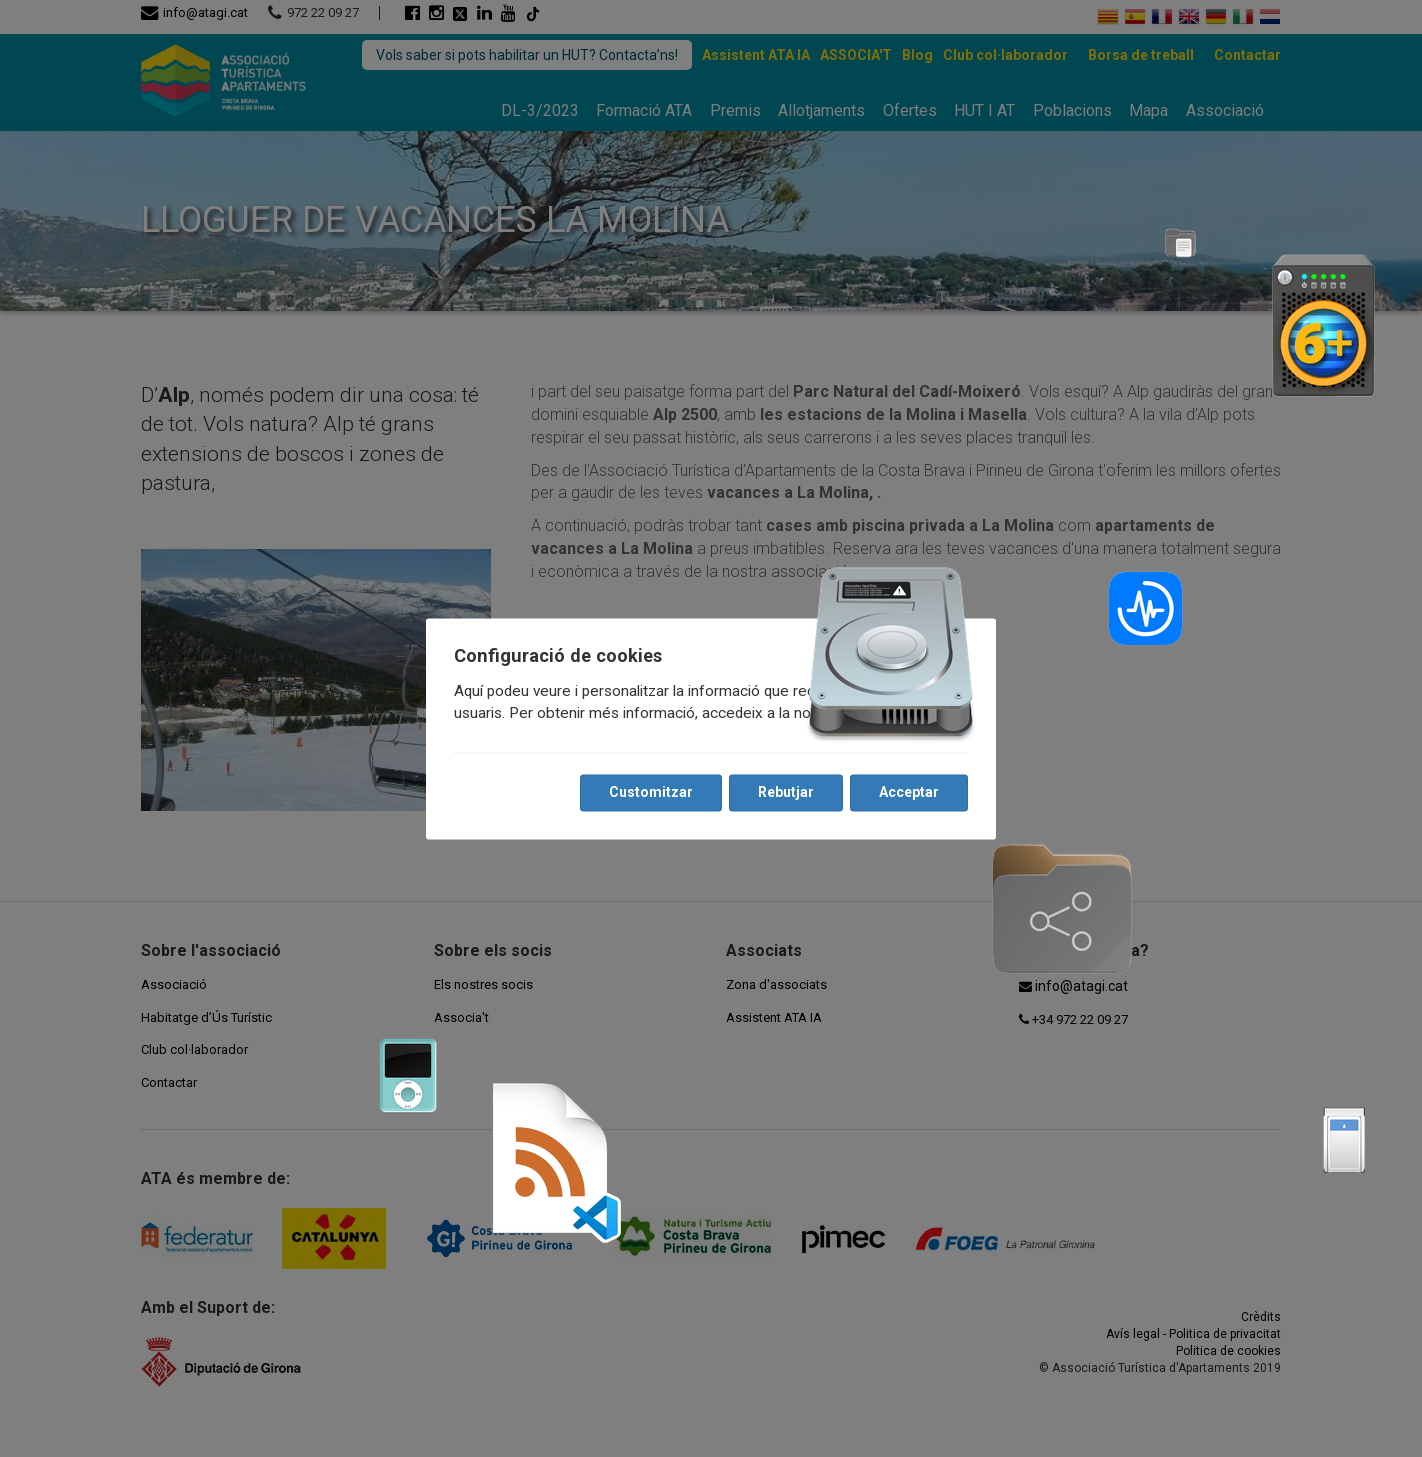 This screenshot has height=1457, width=1422. Describe the element at coordinates (1145, 608) in the screenshot. I see `access system diagnostic logs` at that location.